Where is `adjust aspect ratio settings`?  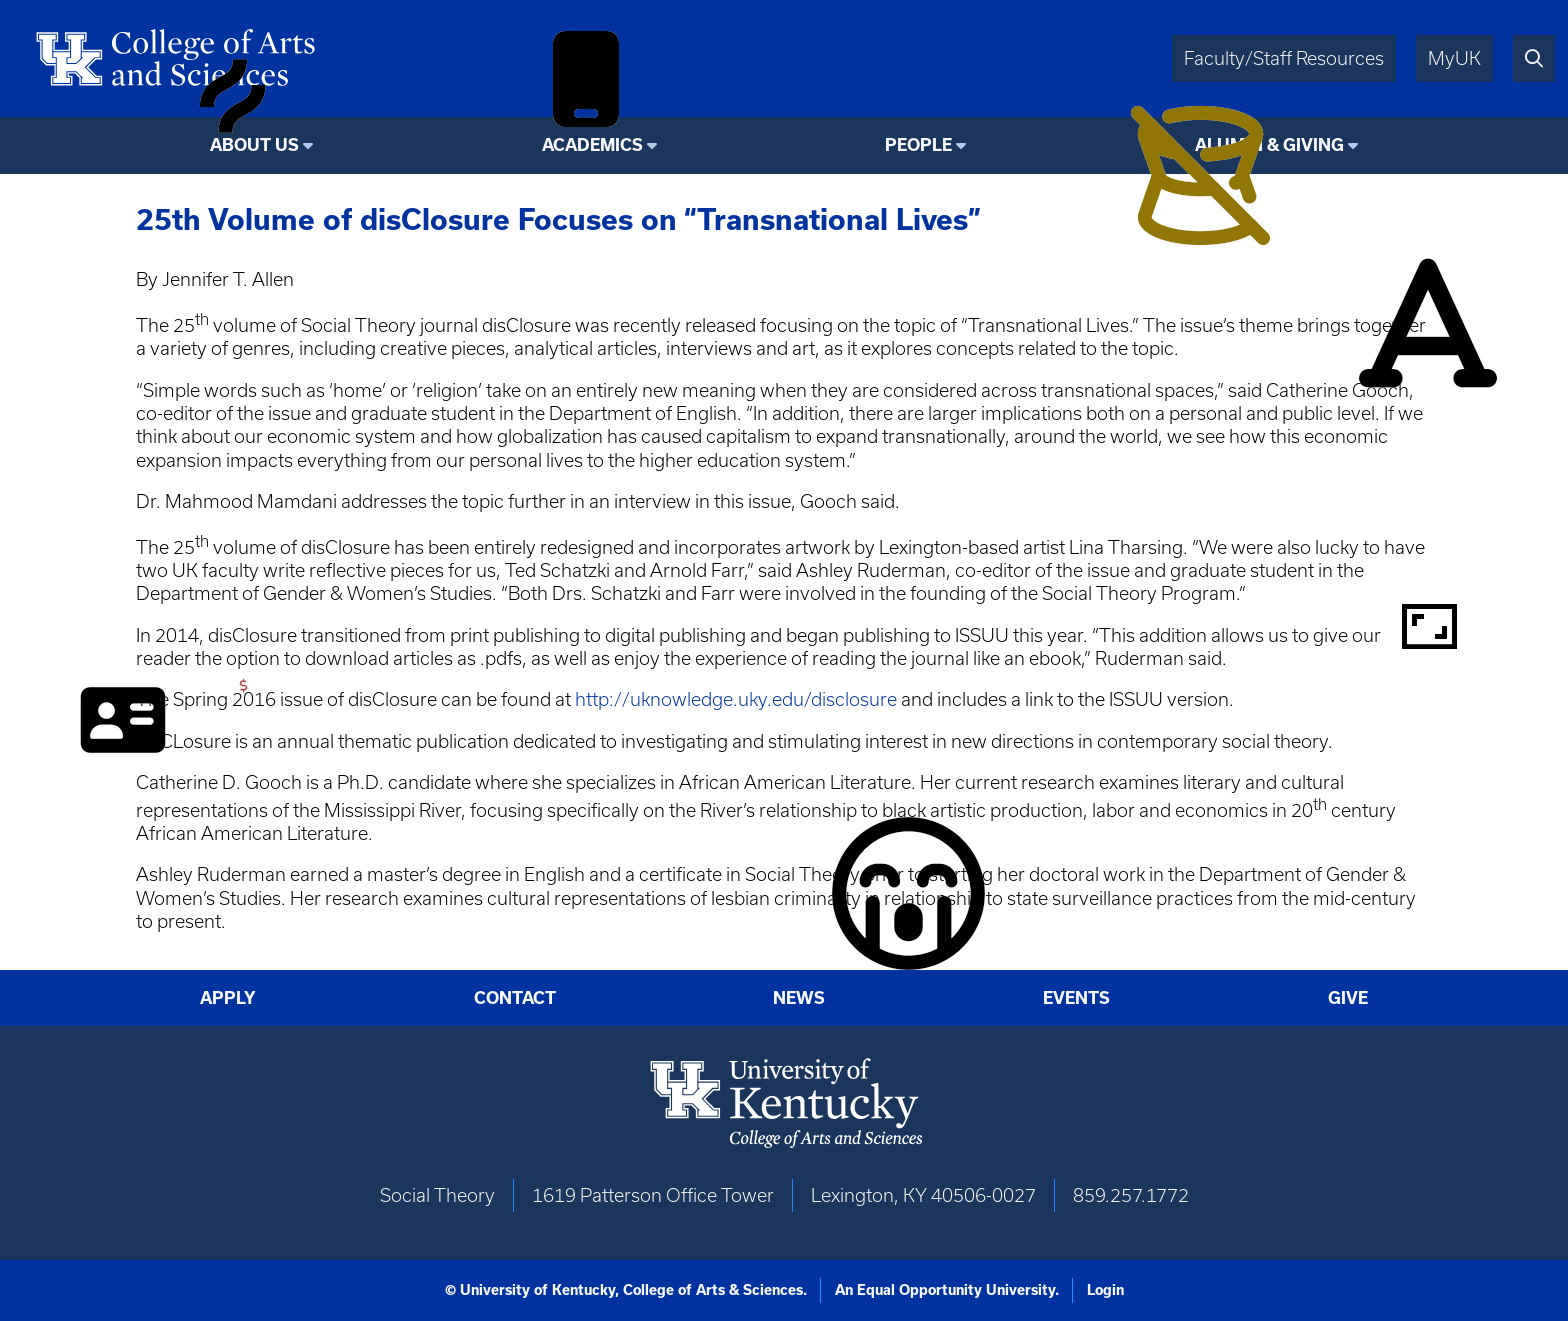 adjust aspect ratio settings is located at coordinates (1429, 626).